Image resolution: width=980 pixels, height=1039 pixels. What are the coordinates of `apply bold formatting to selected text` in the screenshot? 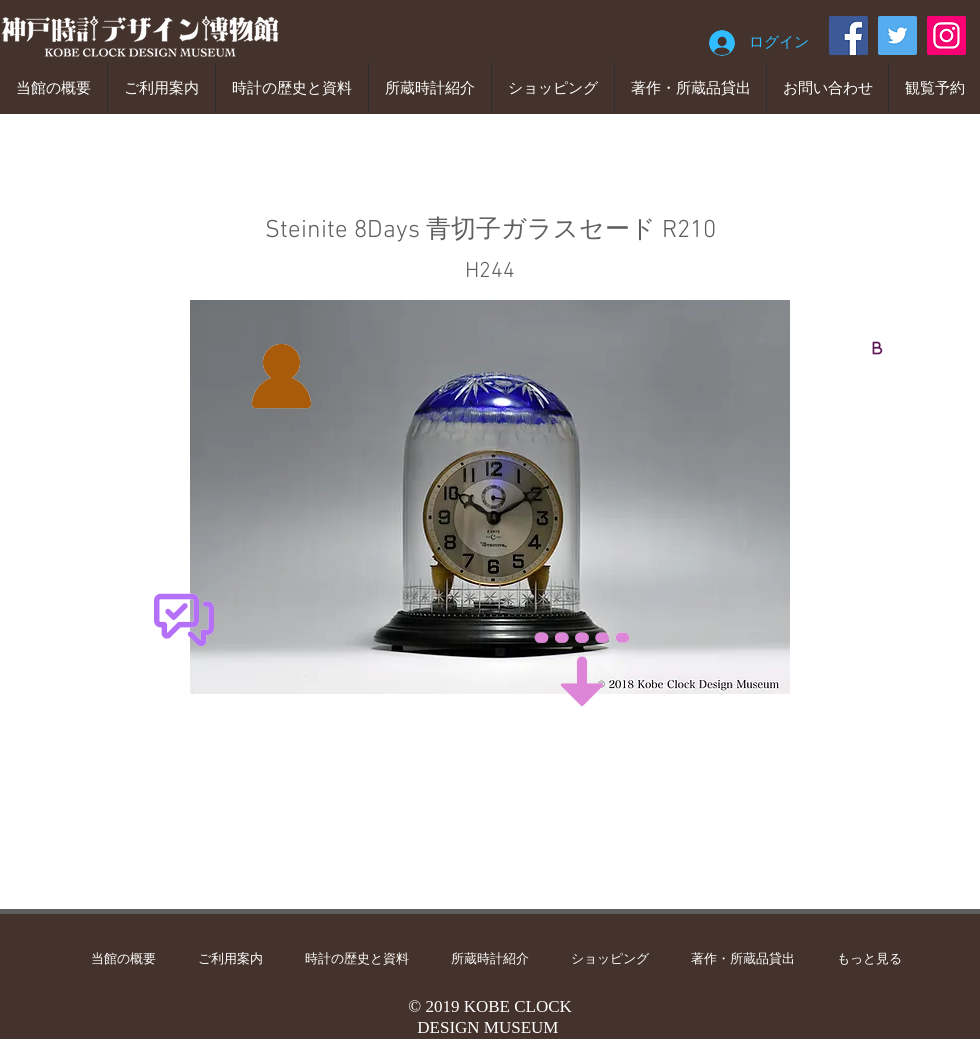 It's located at (877, 348).